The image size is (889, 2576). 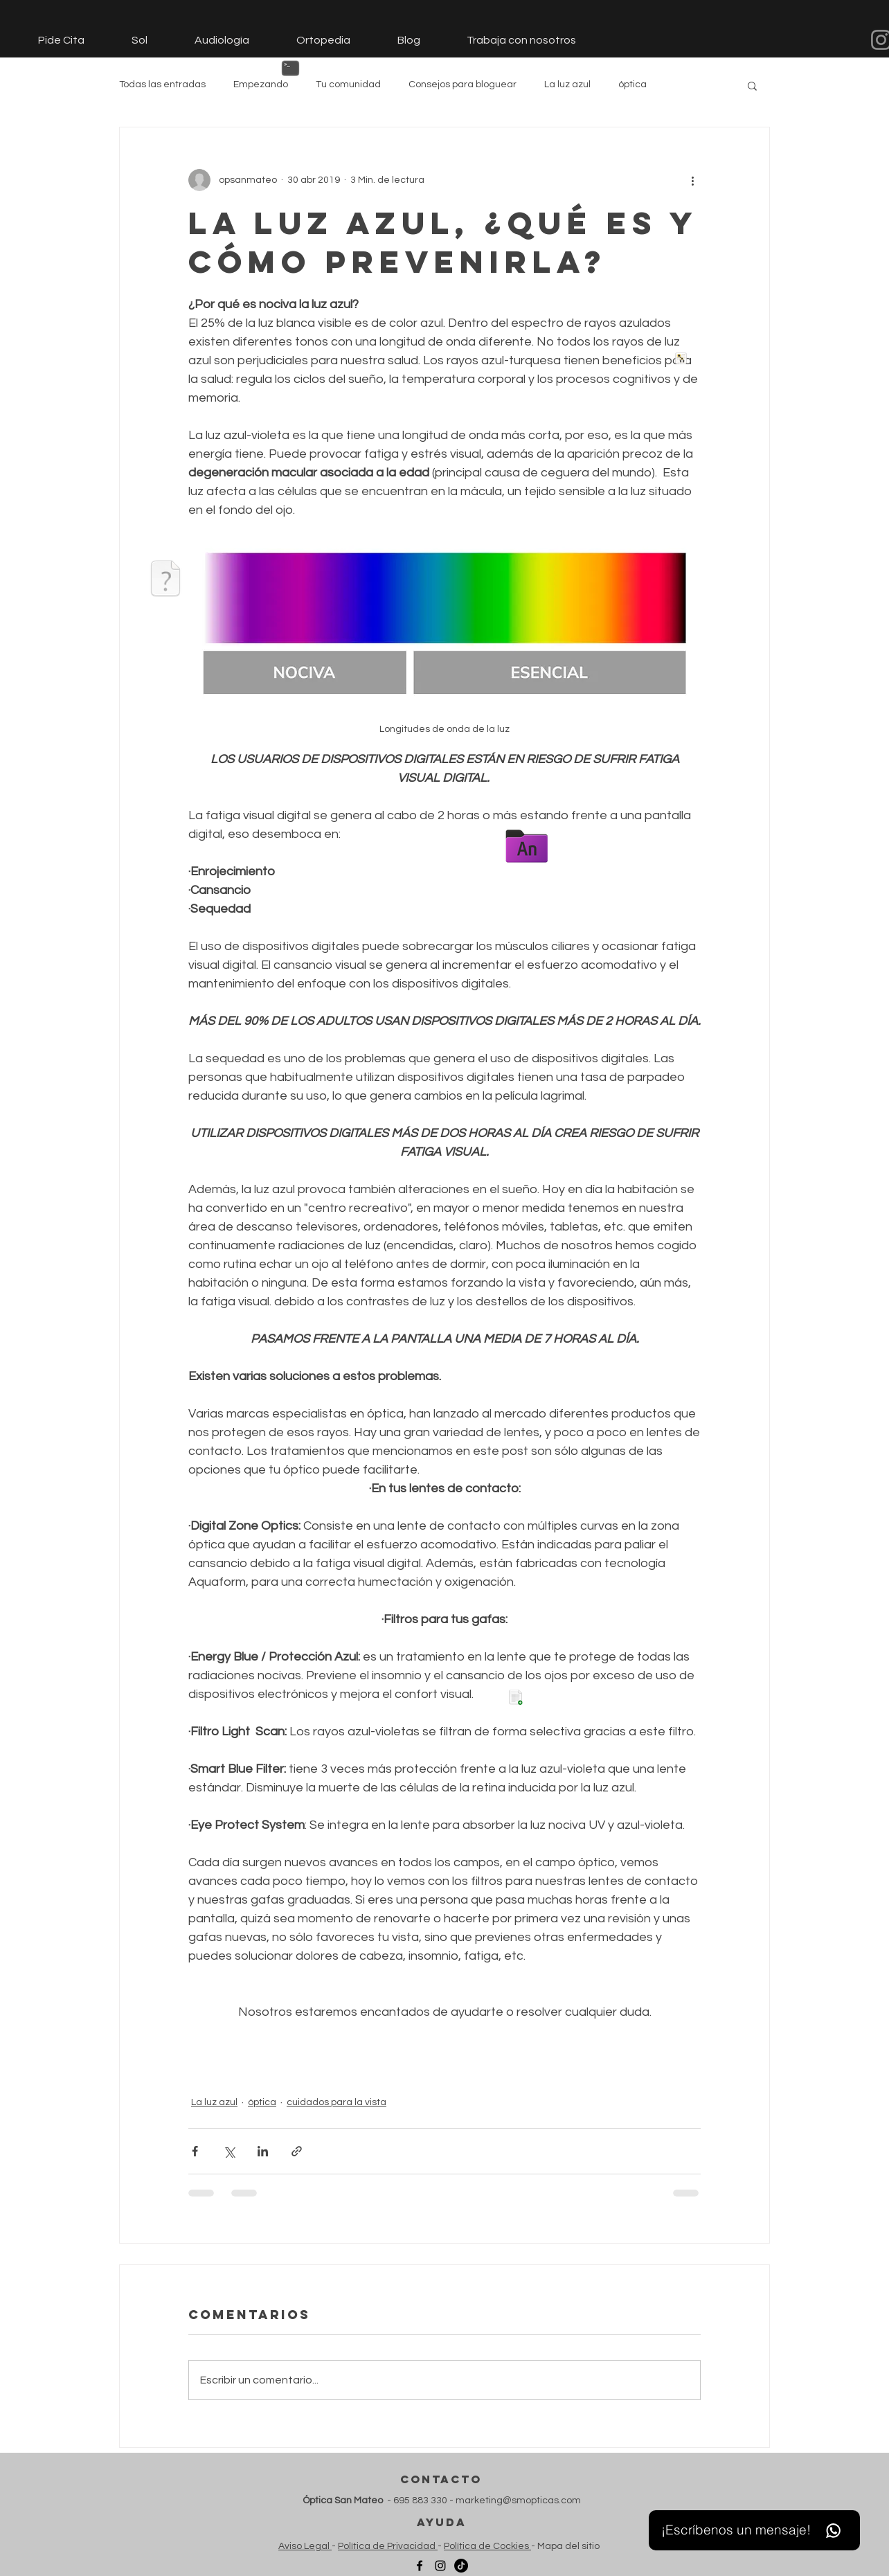 I want to click on open GNOME Builder IDE, so click(x=681, y=358).